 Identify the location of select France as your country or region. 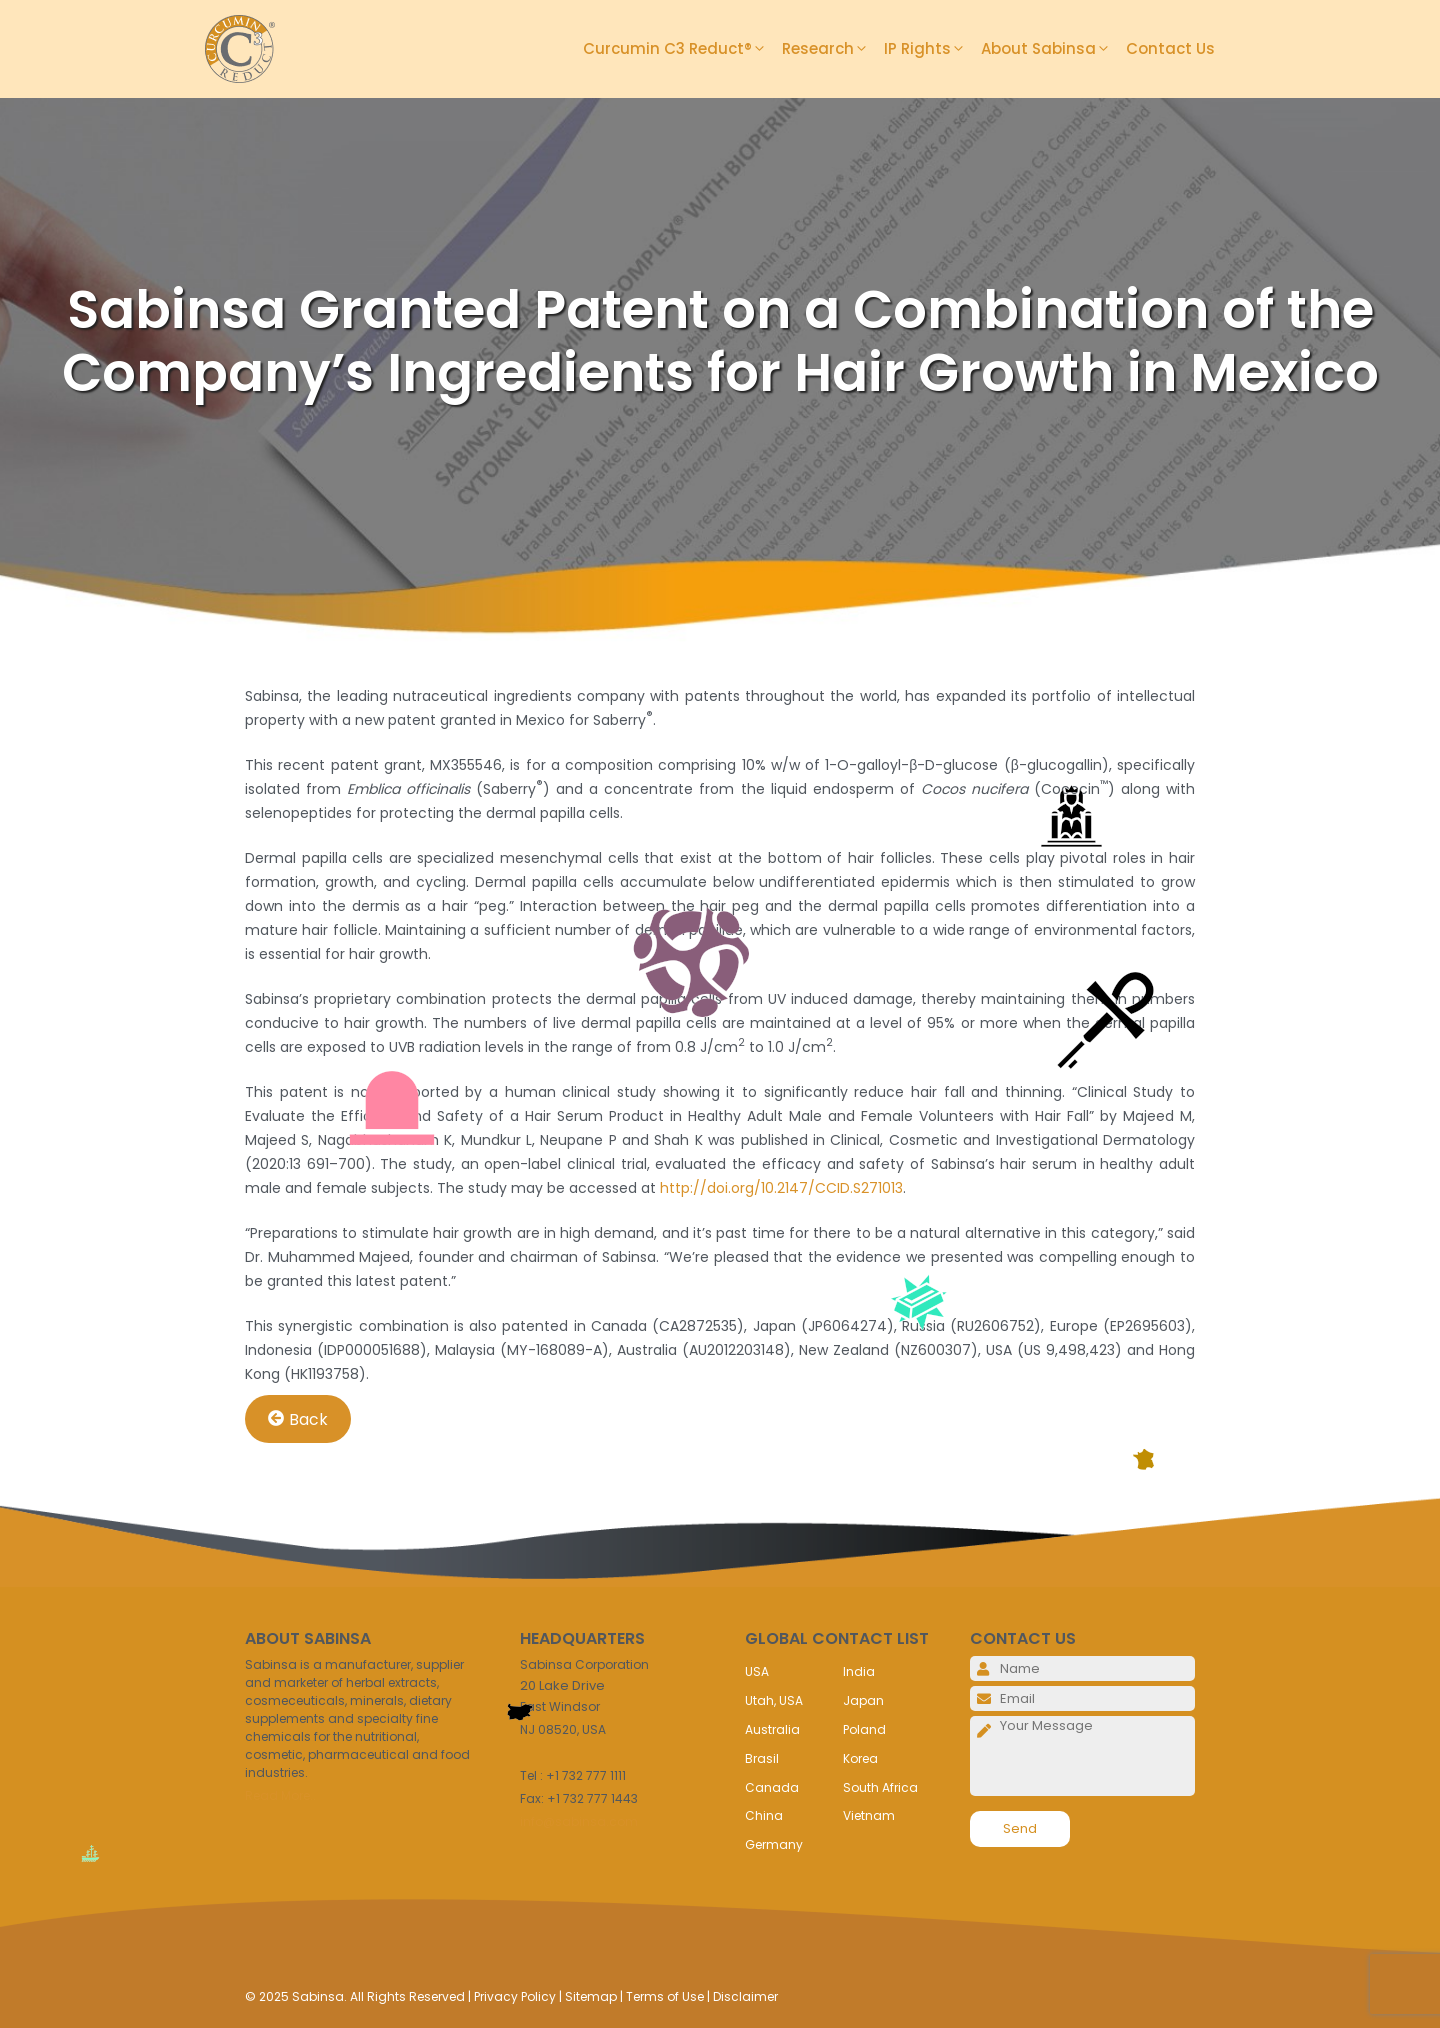
(1143, 1459).